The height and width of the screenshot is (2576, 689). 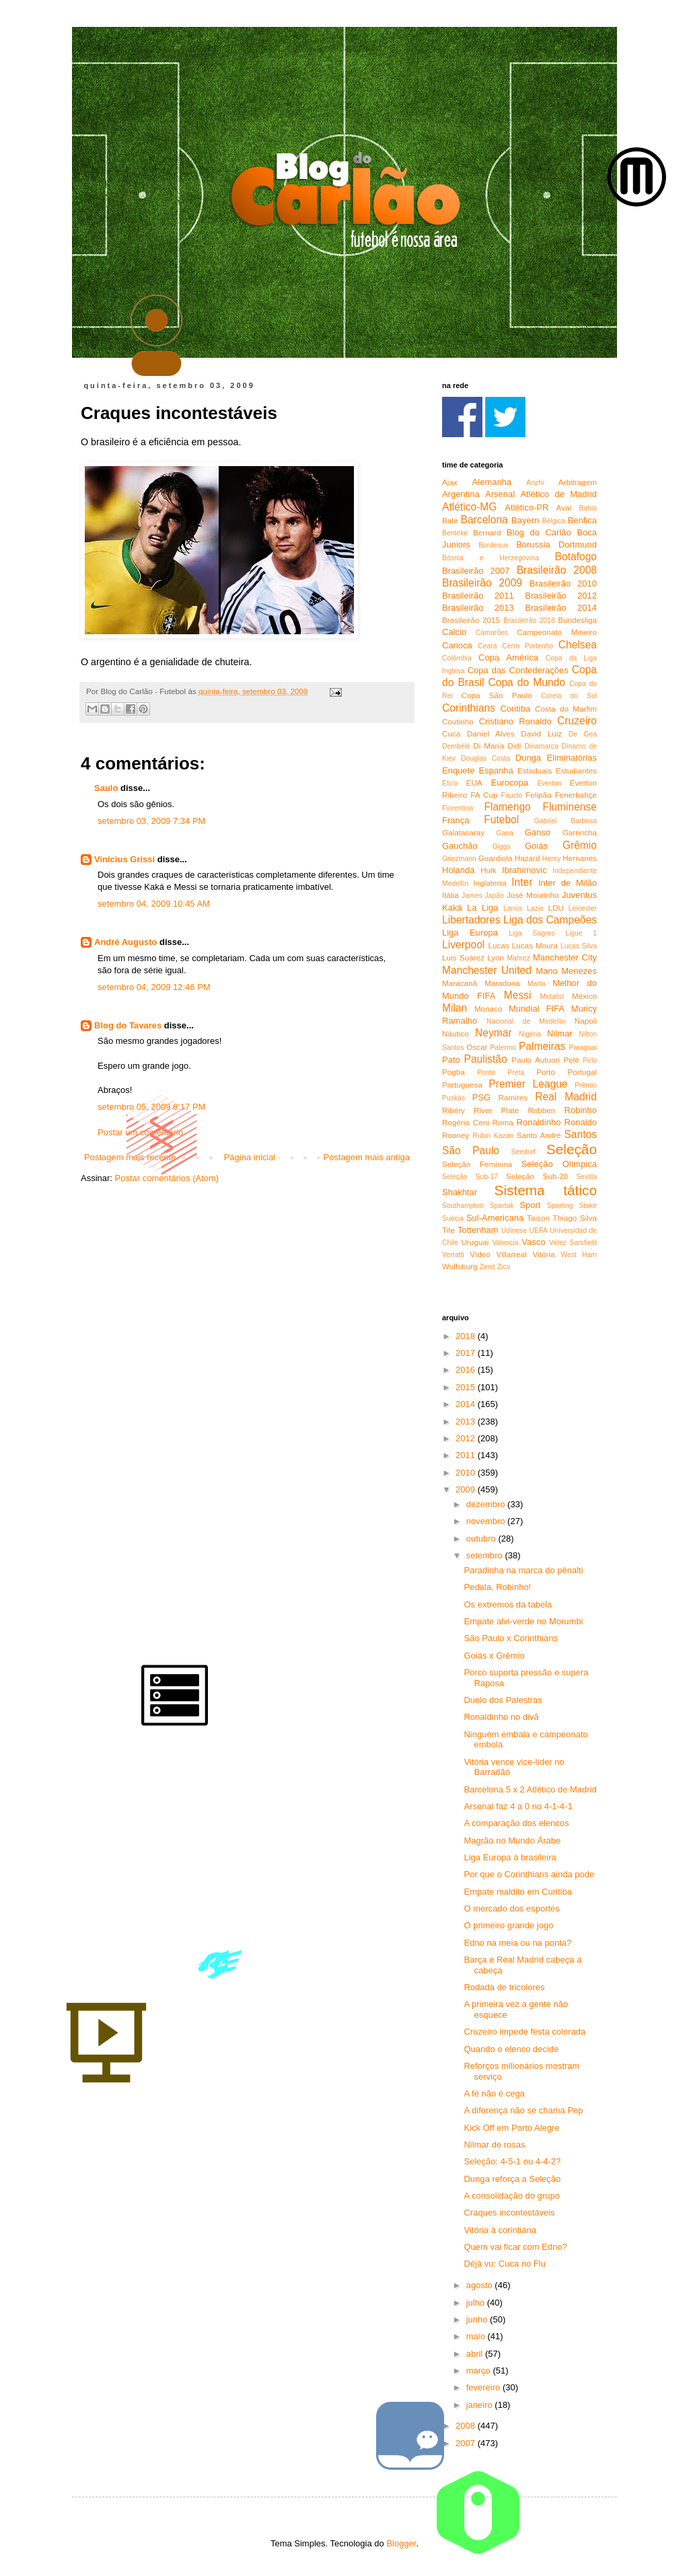 What do you see at coordinates (637, 177) in the screenshot?
I see `makerbot logo` at bounding box center [637, 177].